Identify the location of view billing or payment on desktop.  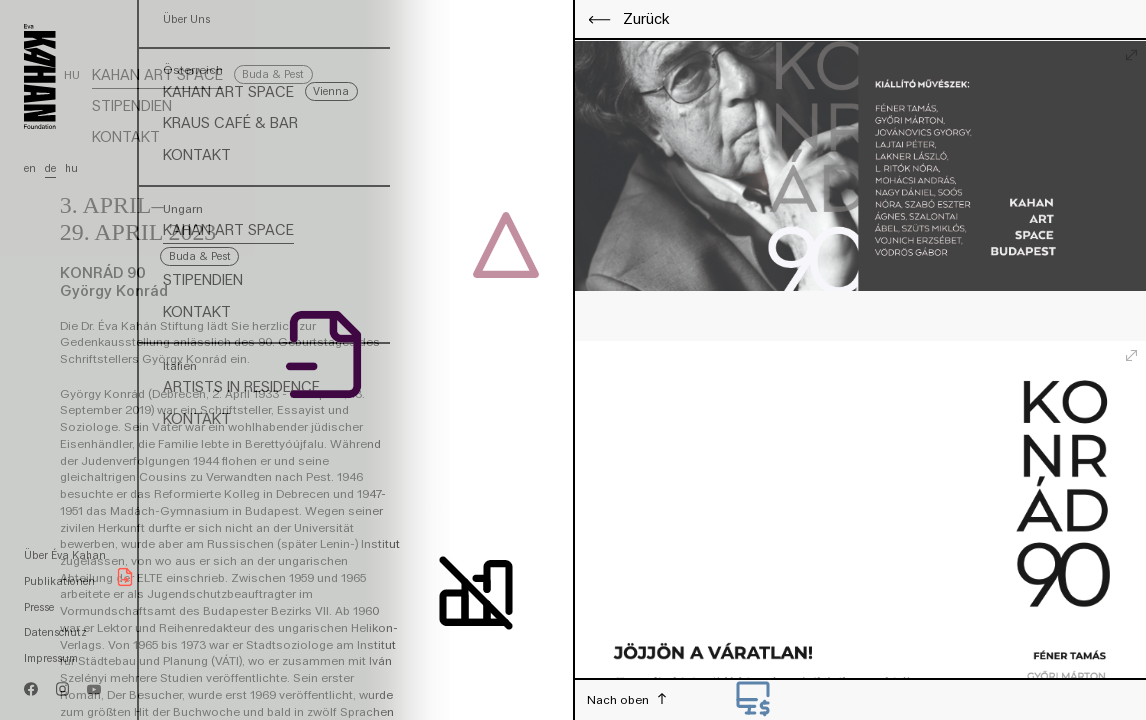
(753, 698).